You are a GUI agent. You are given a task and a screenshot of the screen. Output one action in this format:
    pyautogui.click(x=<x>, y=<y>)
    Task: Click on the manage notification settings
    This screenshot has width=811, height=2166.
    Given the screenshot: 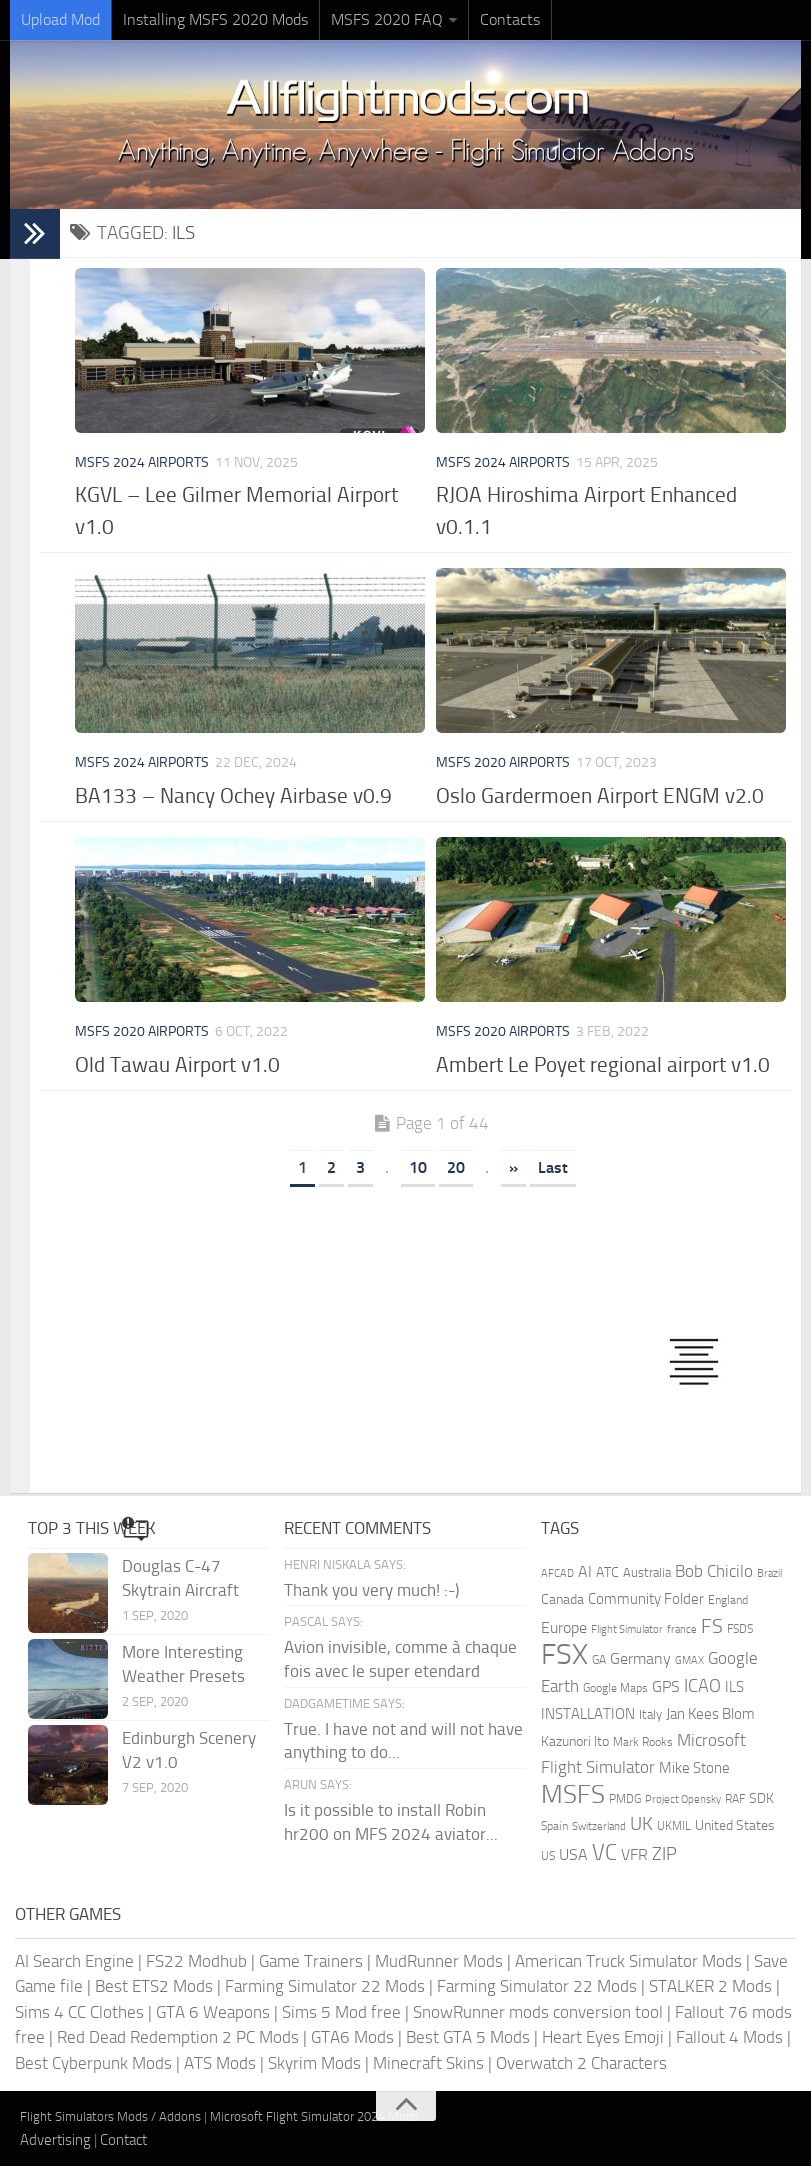 What is the action you would take?
    pyautogui.click(x=136, y=1529)
    